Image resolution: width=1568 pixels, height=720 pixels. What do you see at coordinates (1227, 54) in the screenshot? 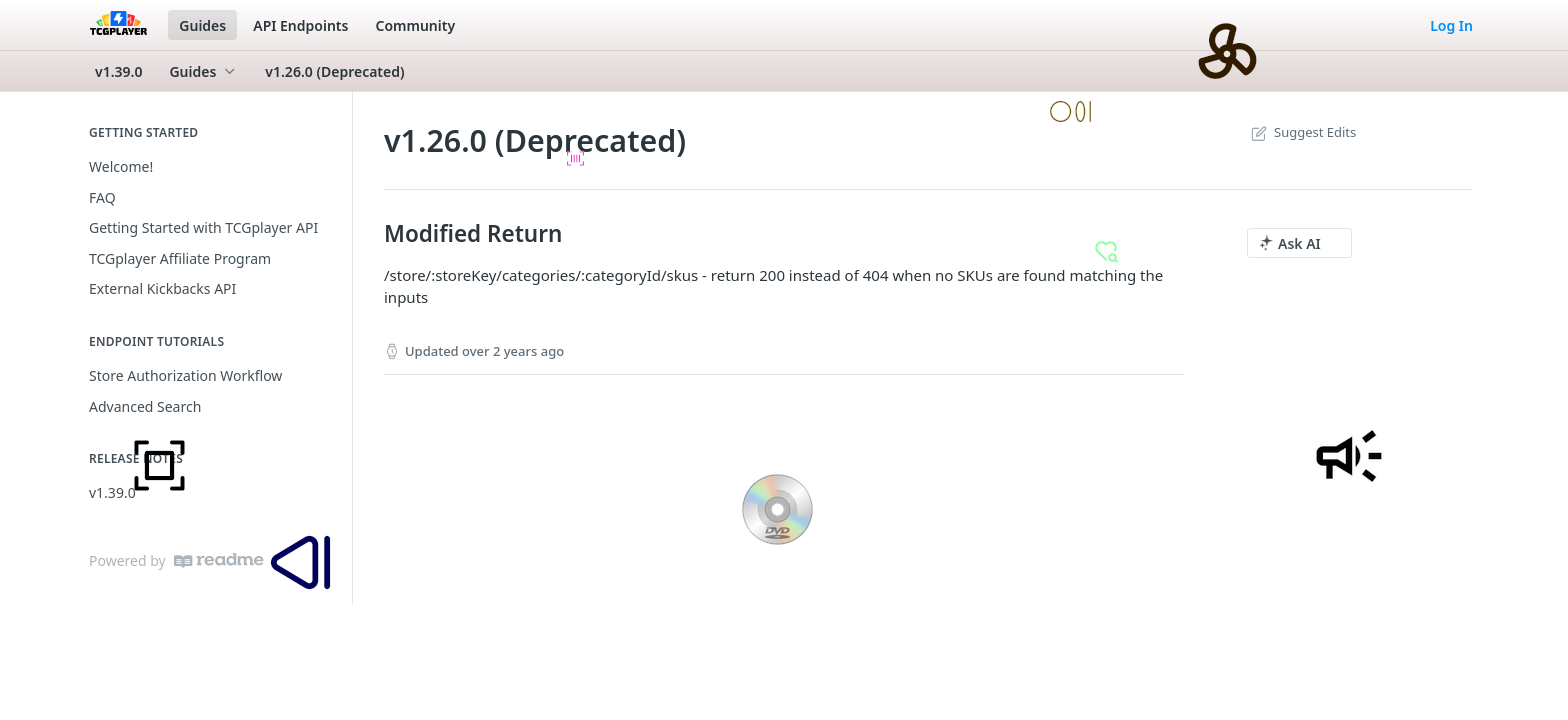
I see `control fan or ventilation settings` at bounding box center [1227, 54].